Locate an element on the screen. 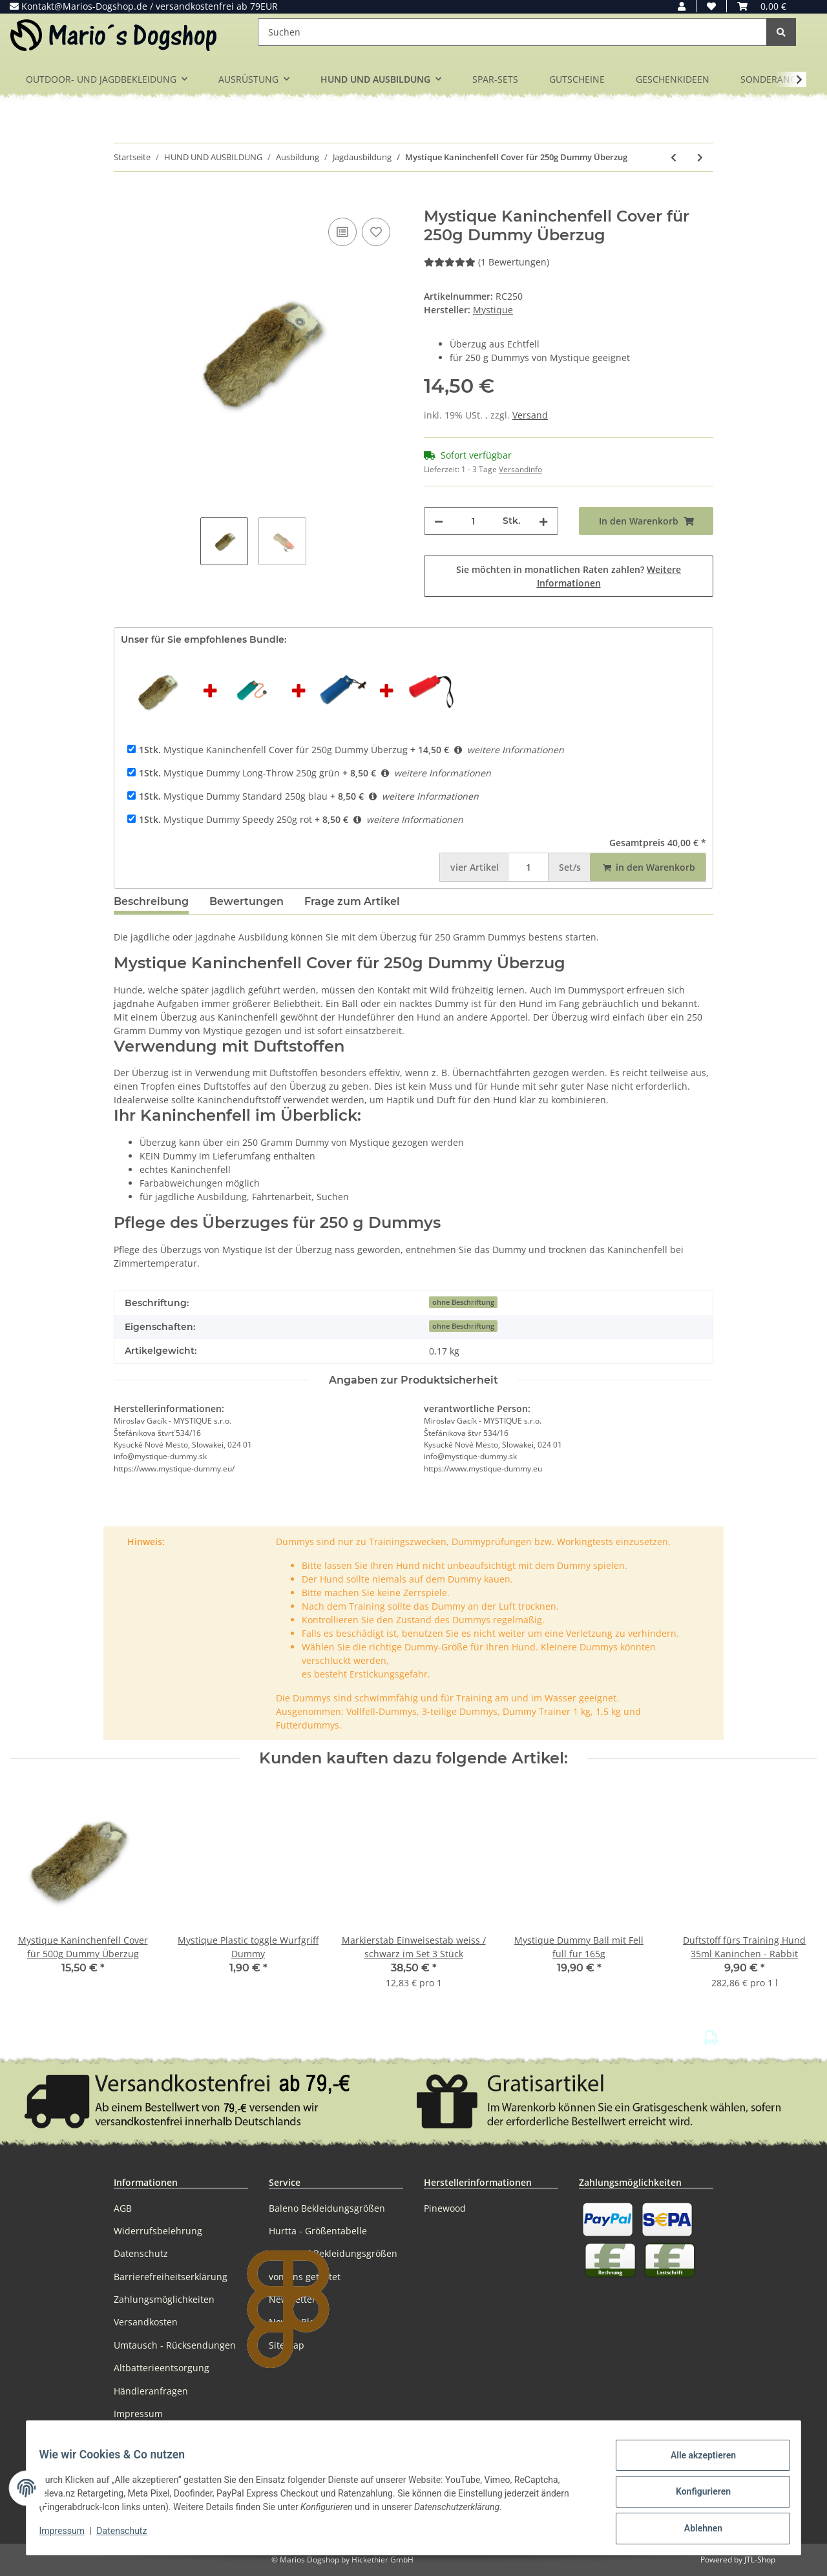 This screenshot has width=827, height=2576. open figma design tool is located at coordinates (288, 2307).